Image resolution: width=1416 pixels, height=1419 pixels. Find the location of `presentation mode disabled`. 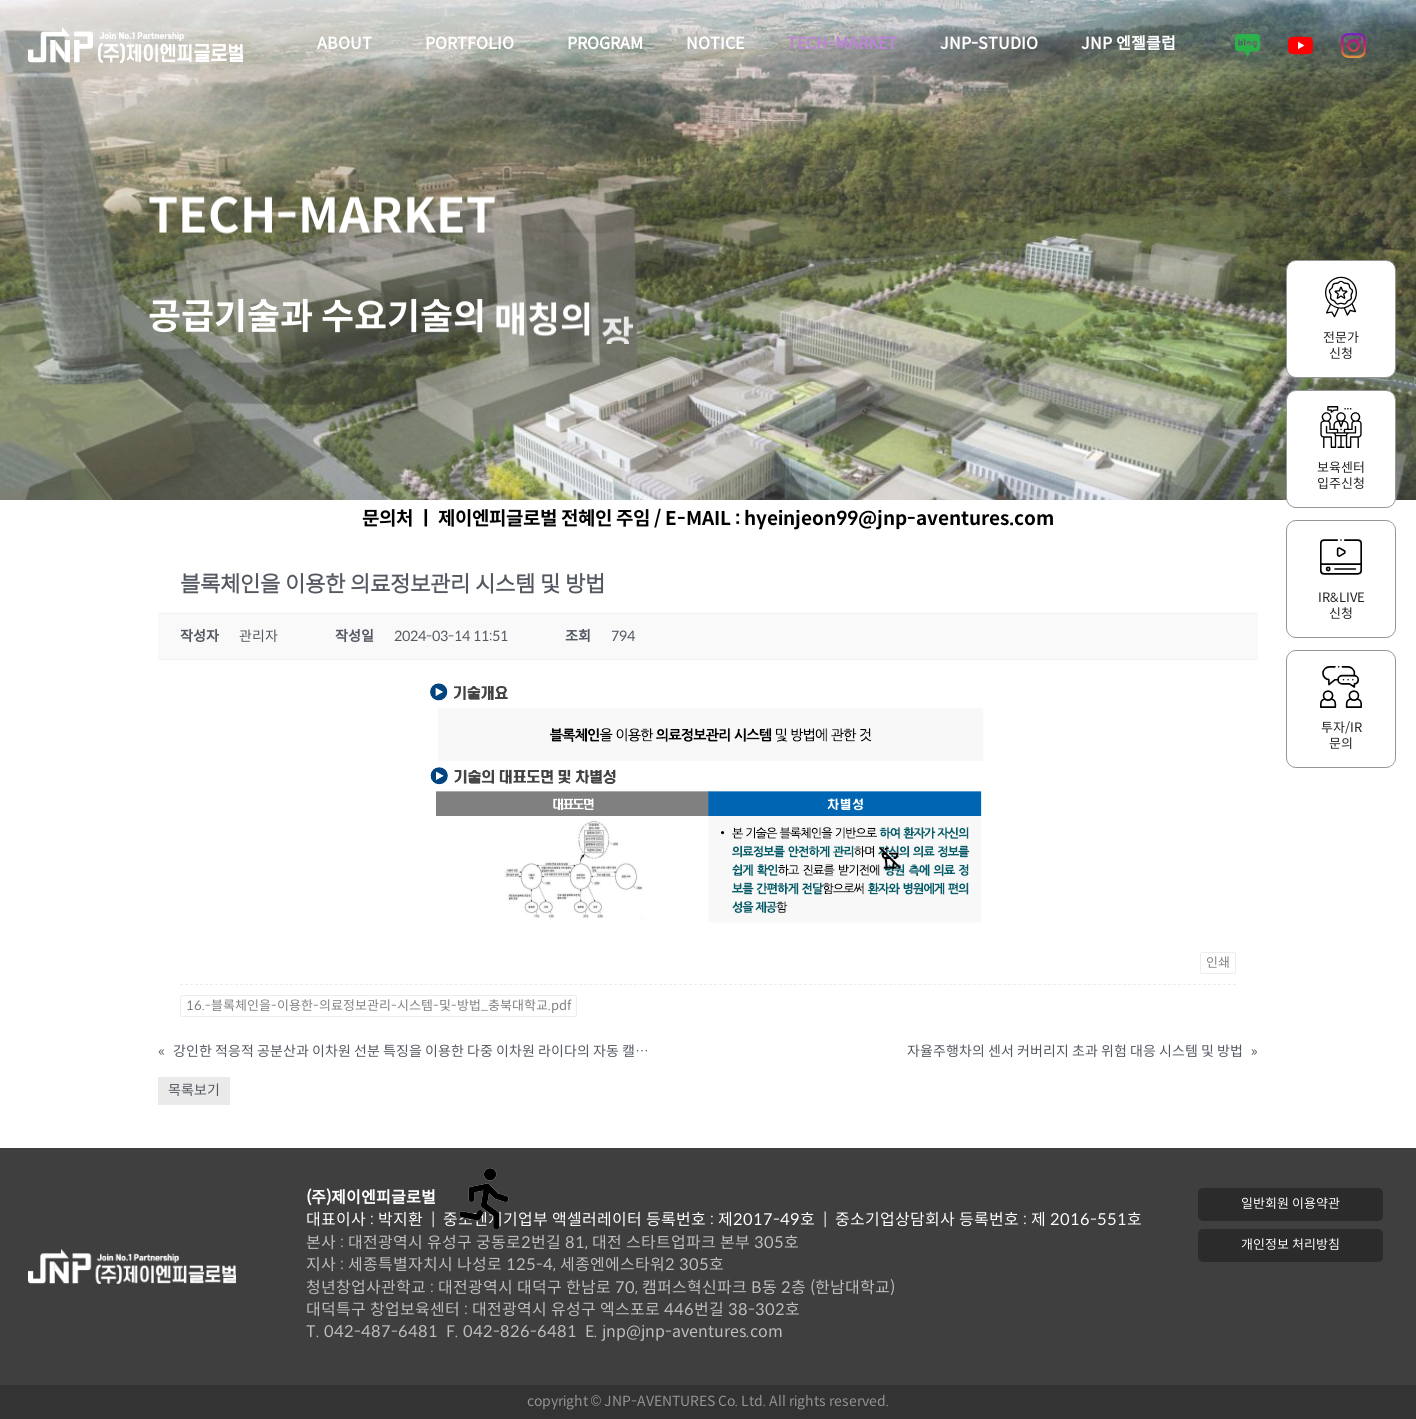

presentation mode disabled is located at coordinates (890, 858).